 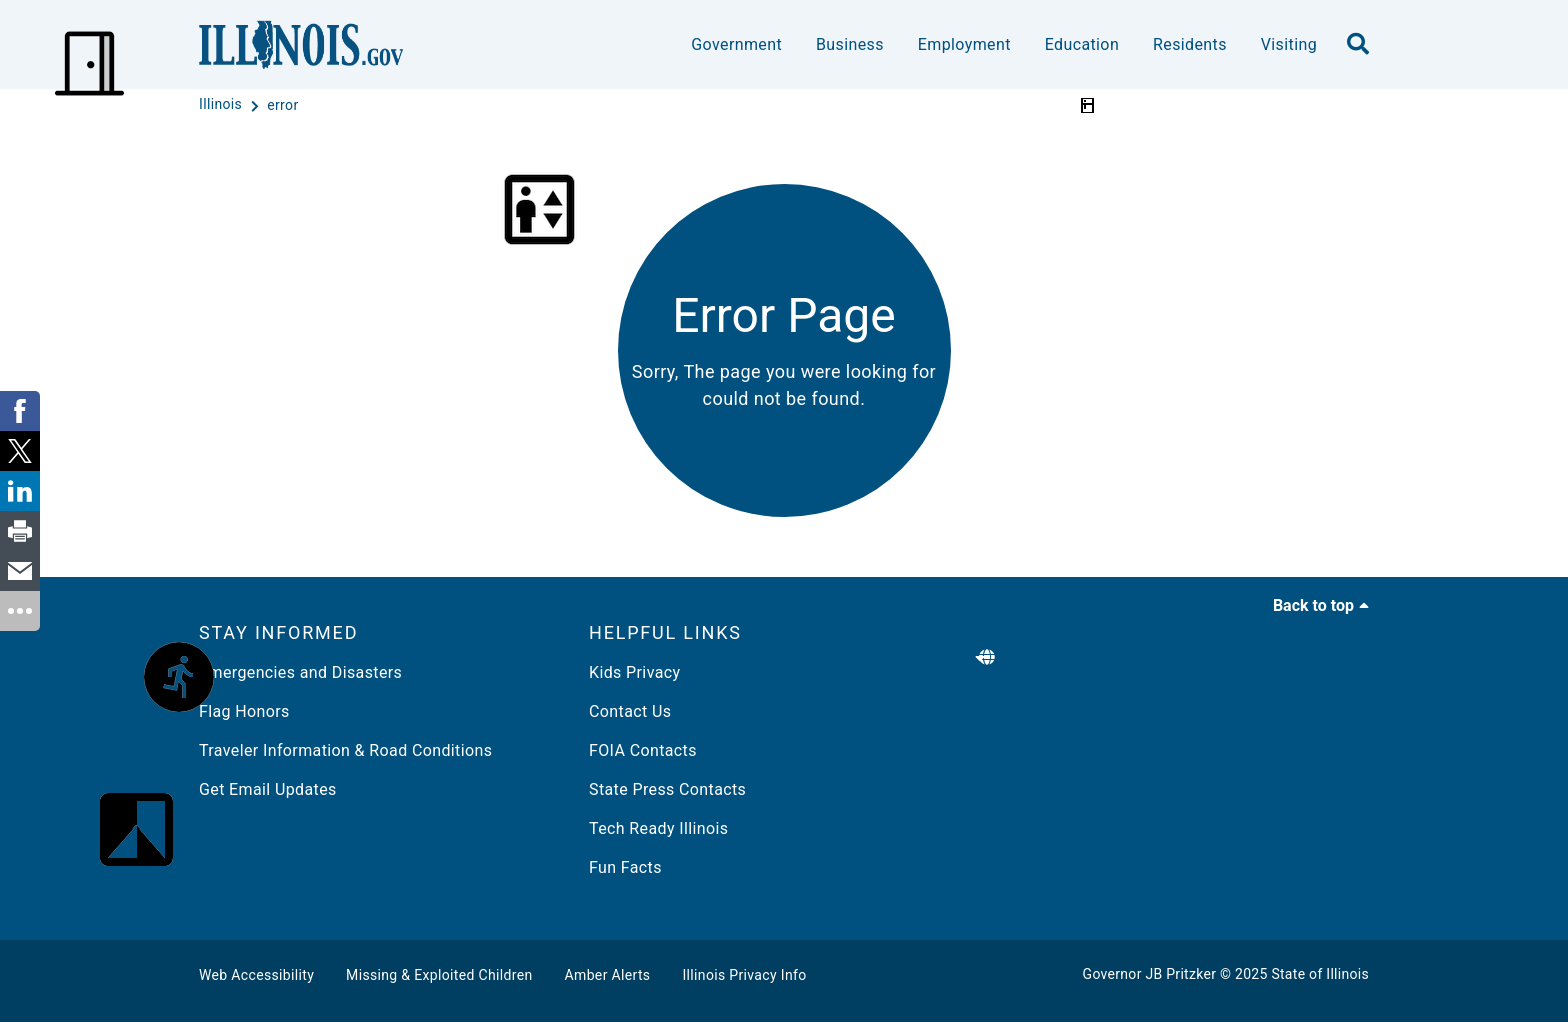 I want to click on access kitchen appliances or settings, so click(x=1087, y=105).